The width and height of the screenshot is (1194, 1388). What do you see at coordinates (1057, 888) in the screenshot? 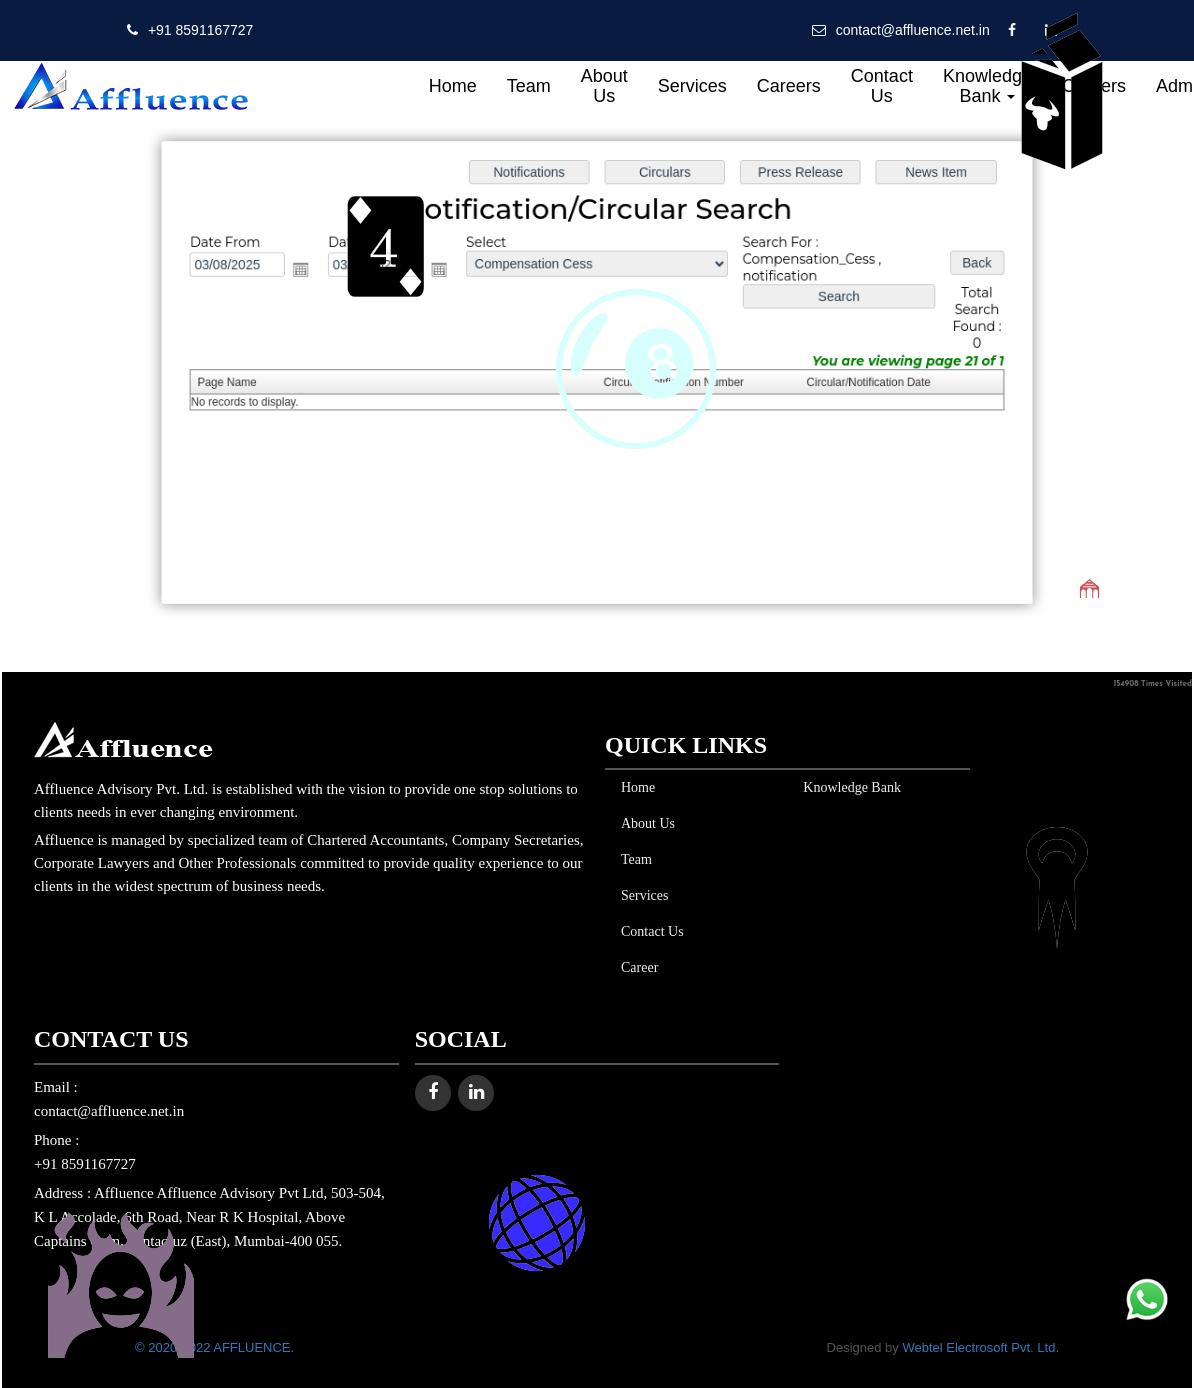
I see `trigger an explosion or blast effect` at bounding box center [1057, 888].